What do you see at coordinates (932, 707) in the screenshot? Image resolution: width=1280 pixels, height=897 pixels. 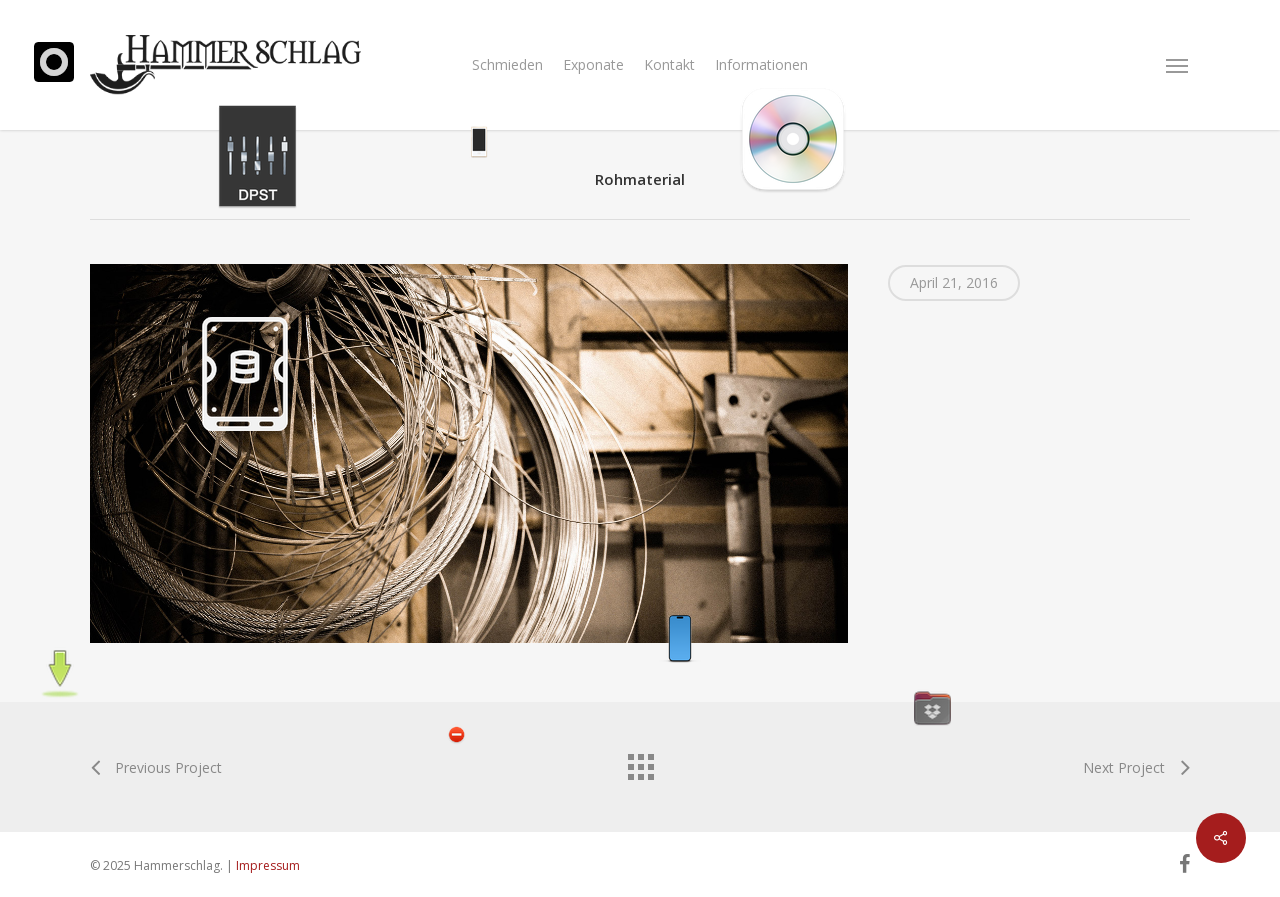 I see `open your dropbox folder` at bounding box center [932, 707].